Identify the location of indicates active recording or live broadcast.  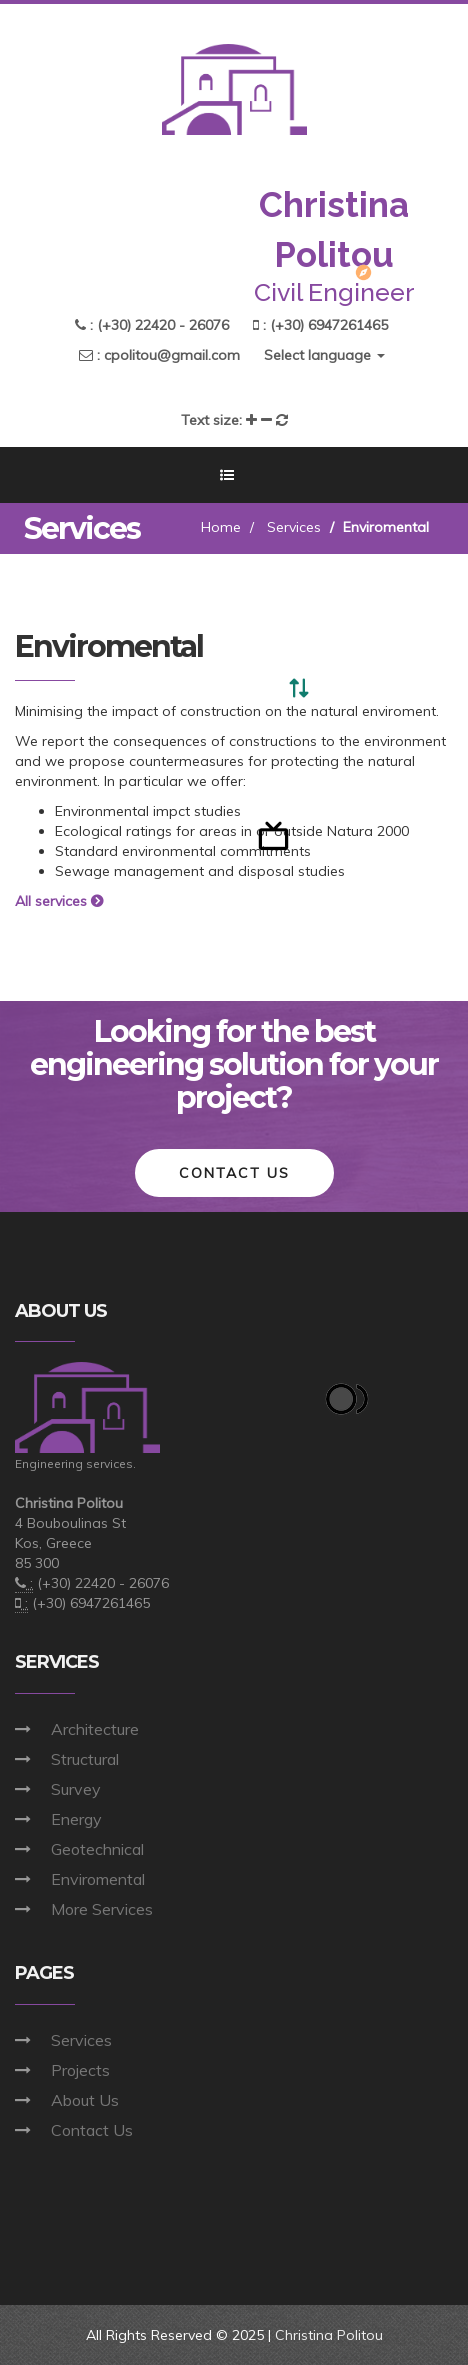
(347, 1399).